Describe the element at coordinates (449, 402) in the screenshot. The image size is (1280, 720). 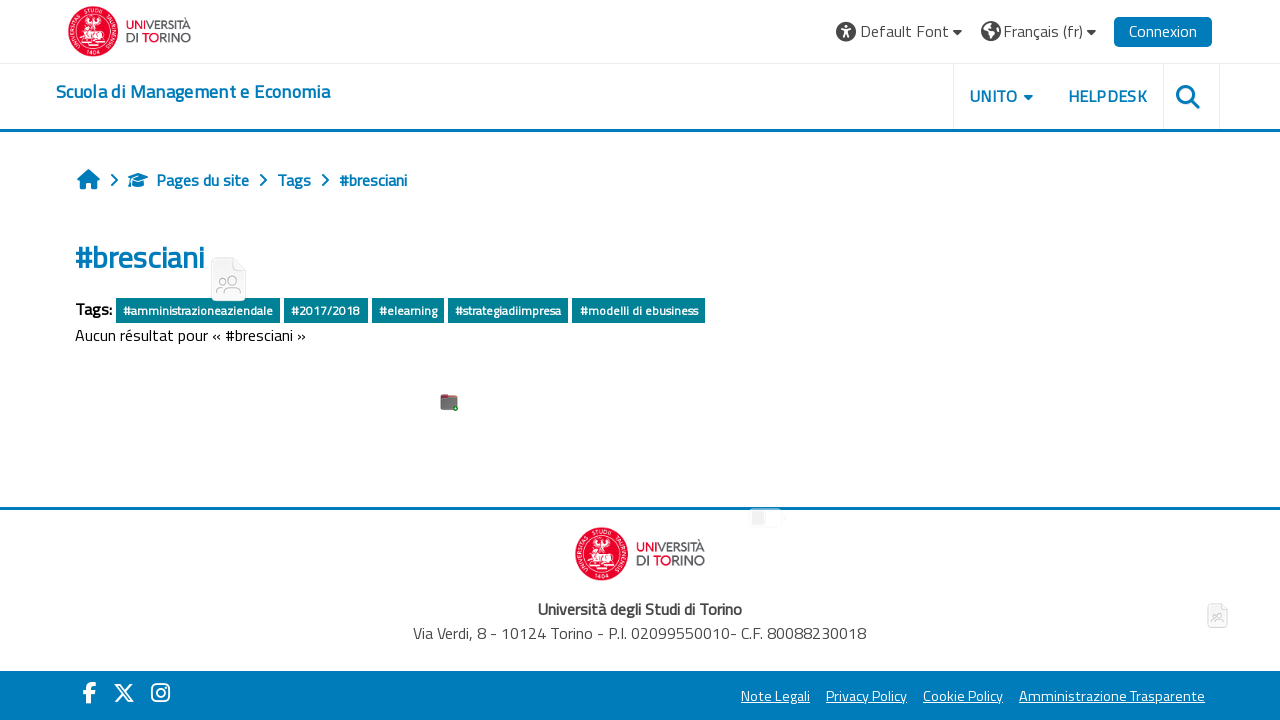
I see `create a new folder` at that location.